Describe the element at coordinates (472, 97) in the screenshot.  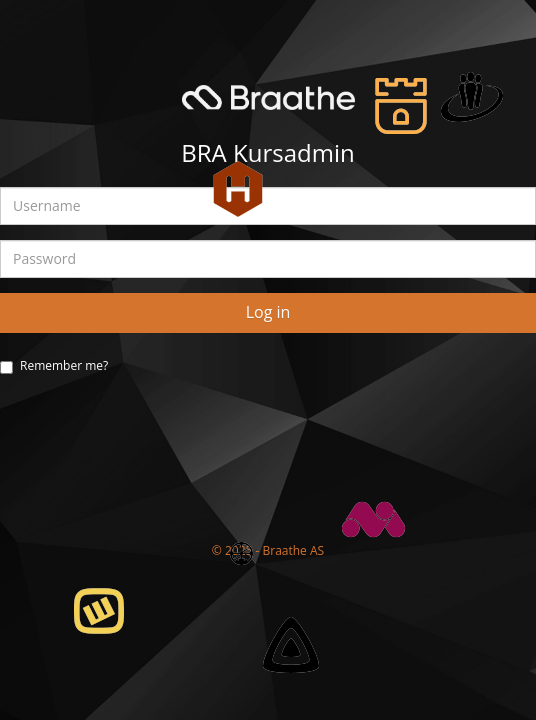
I see `draugiem.lv social network logo` at that location.